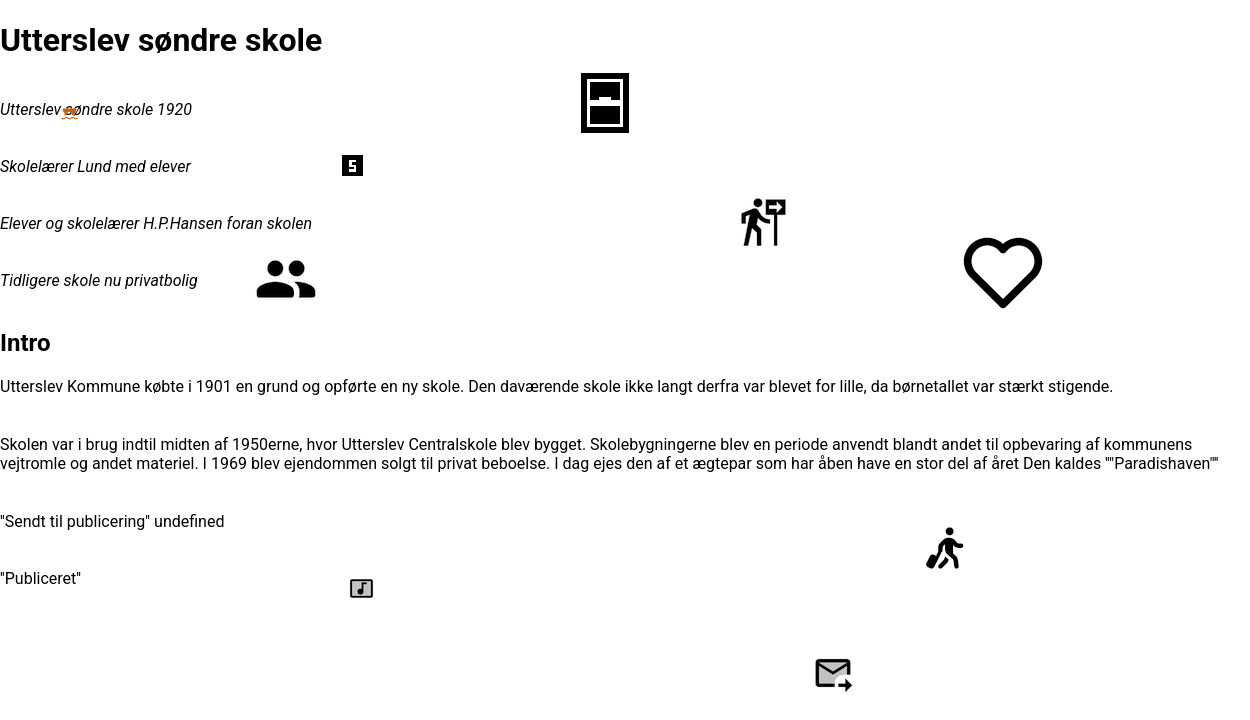  What do you see at coordinates (763, 221) in the screenshot?
I see `follow directional signs or navigation guidance` at bounding box center [763, 221].